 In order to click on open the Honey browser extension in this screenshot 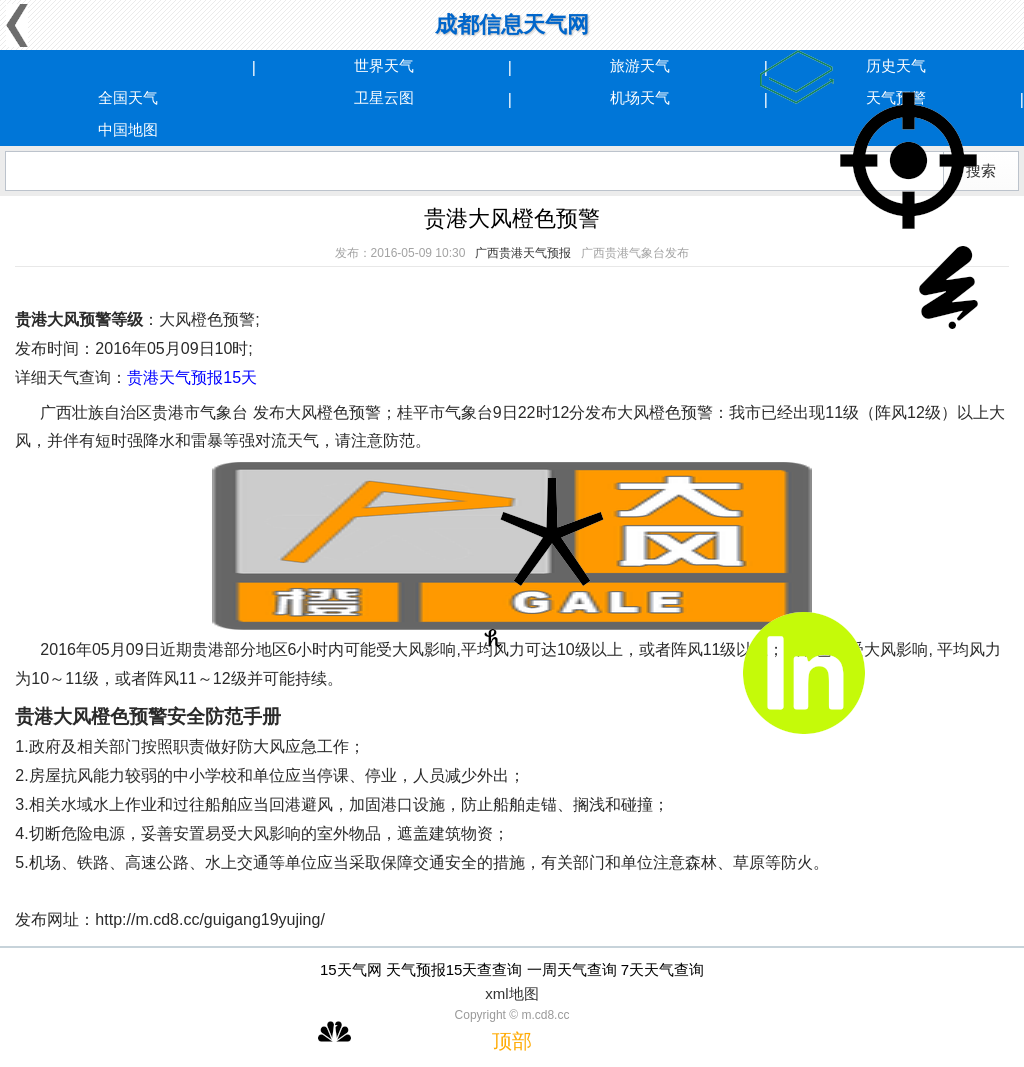, I will do `click(493, 638)`.